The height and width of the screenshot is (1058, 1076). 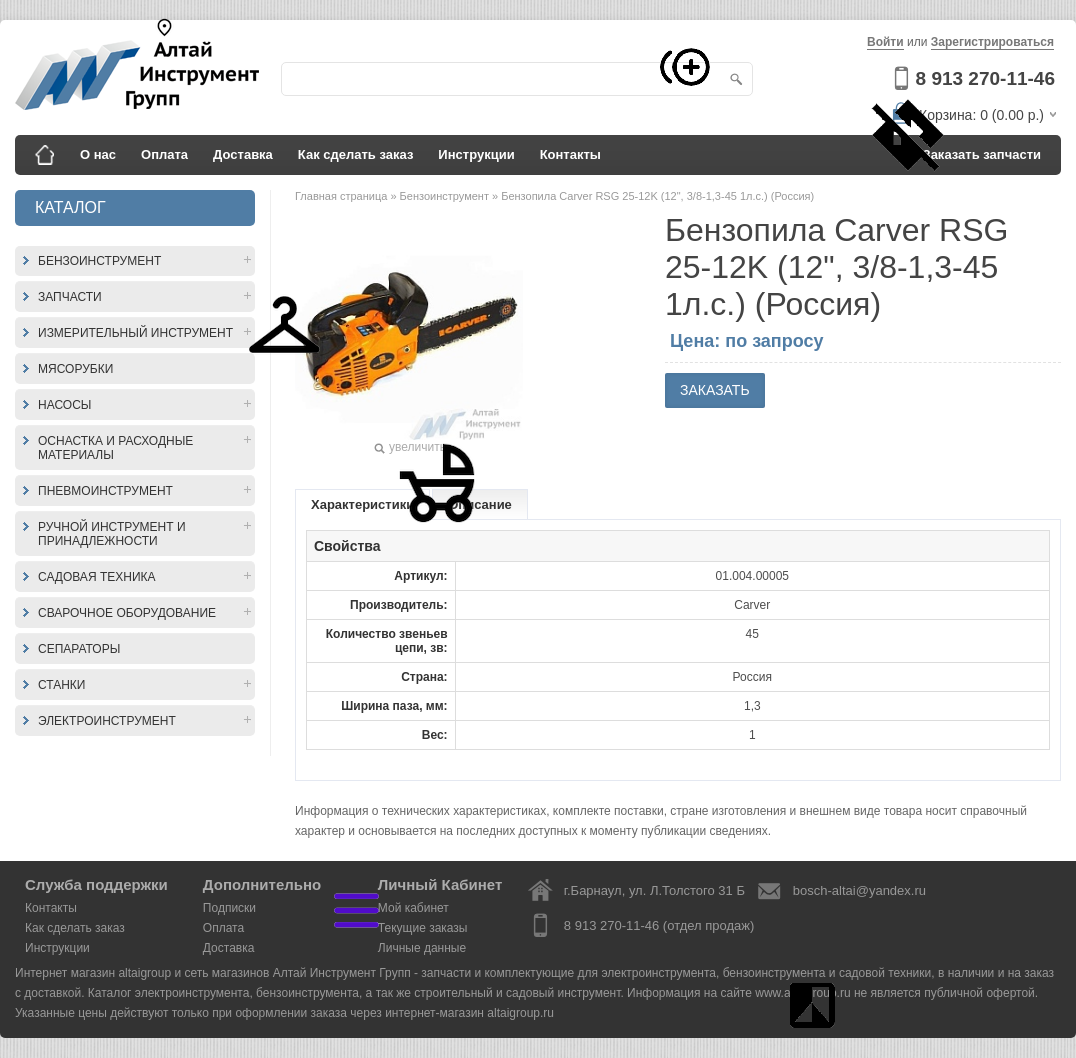 What do you see at coordinates (908, 135) in the screenshot?
I see `directions are unavailable or disabled` at bounding box center [908, 135].